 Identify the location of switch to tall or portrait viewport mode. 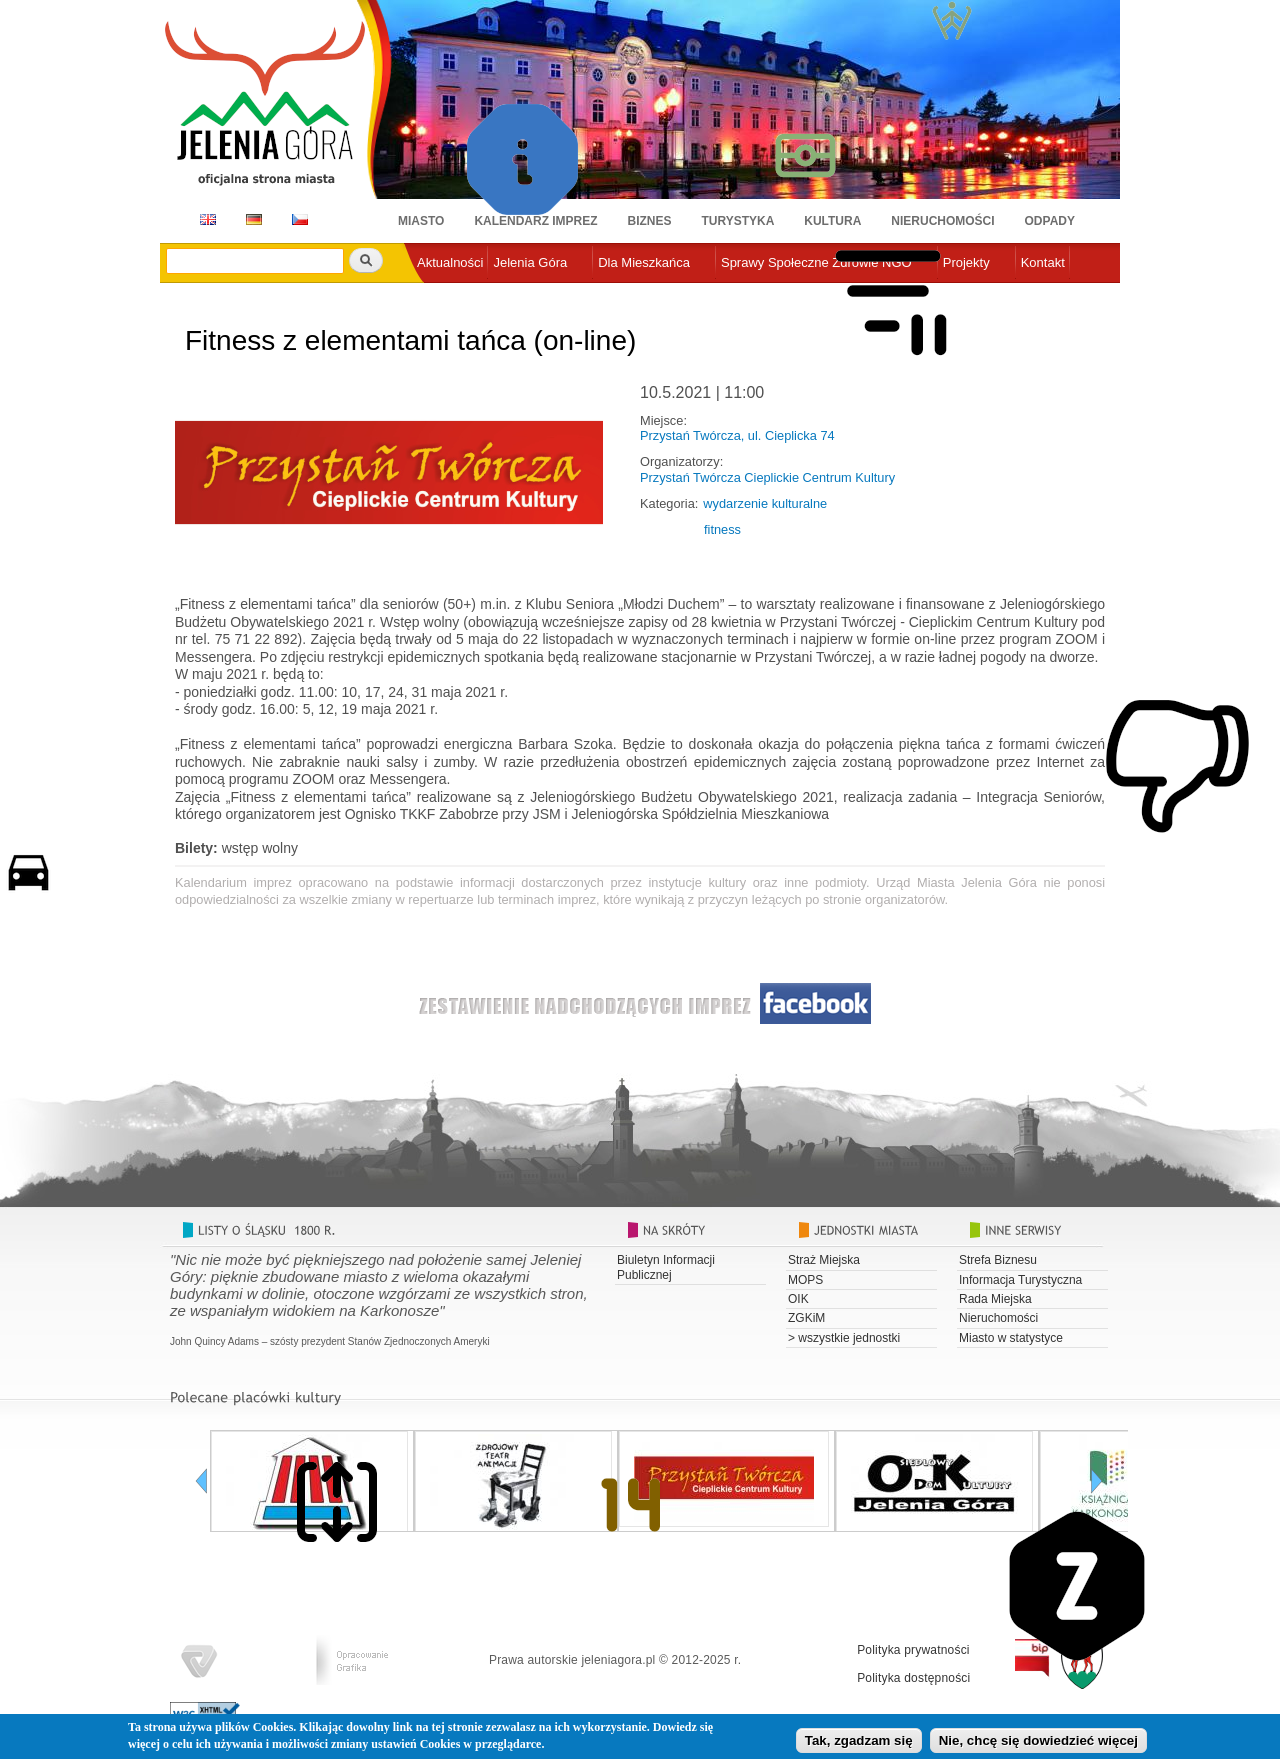
(337, 1502).